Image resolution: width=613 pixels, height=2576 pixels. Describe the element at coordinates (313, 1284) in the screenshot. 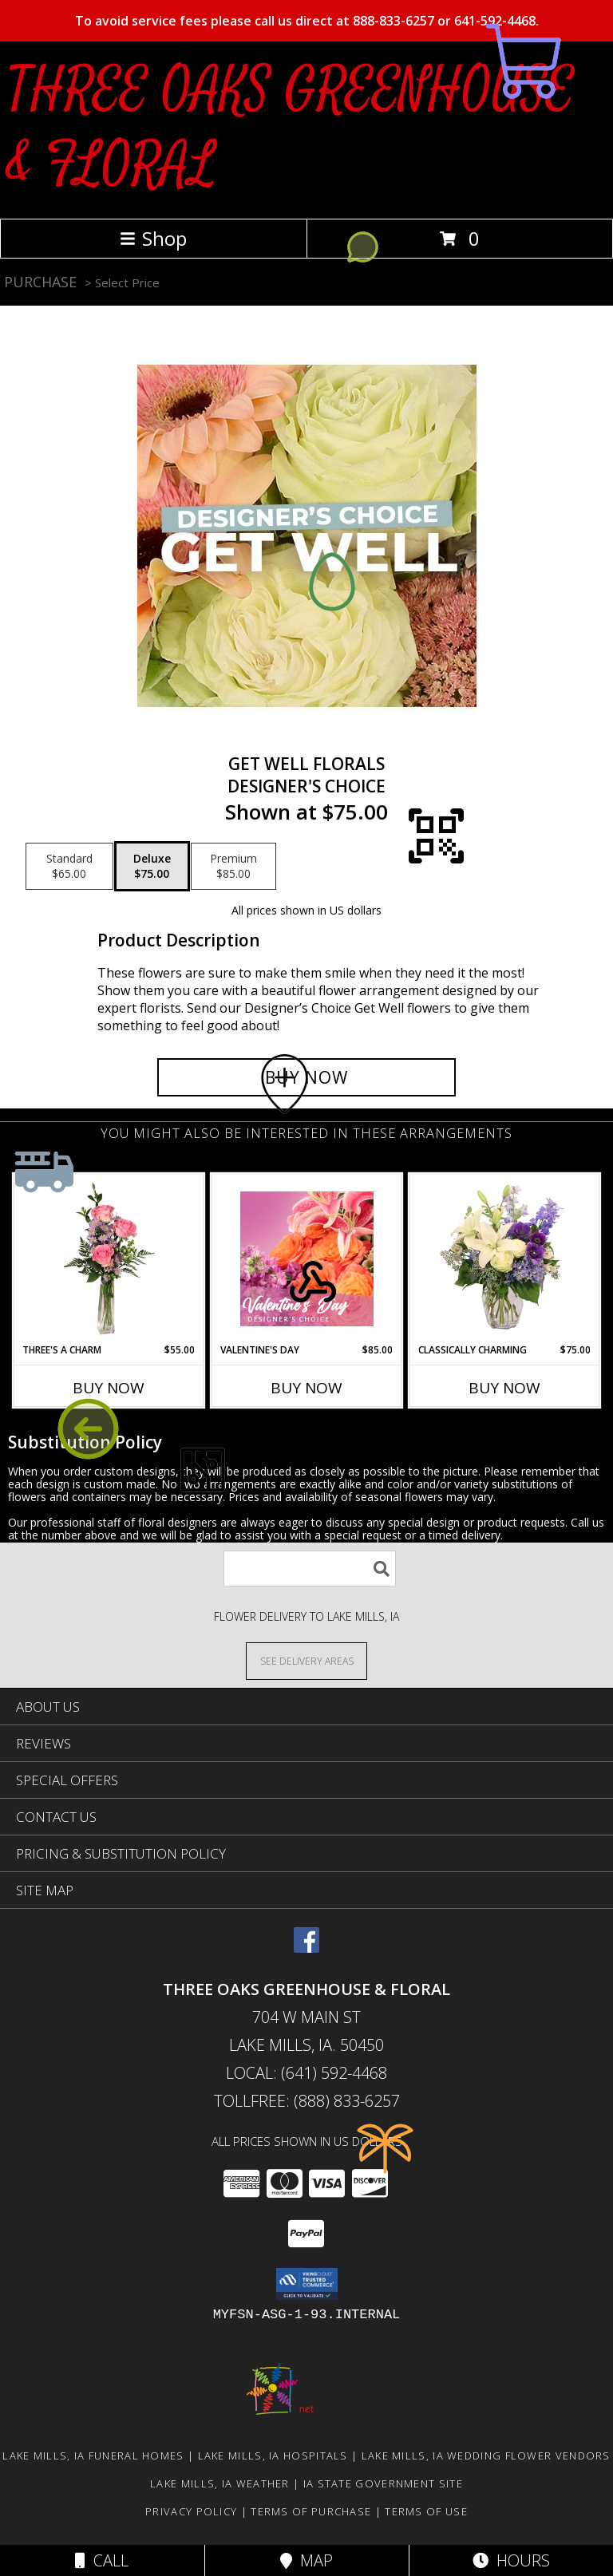

I see `configure webhook integrations` at that location.